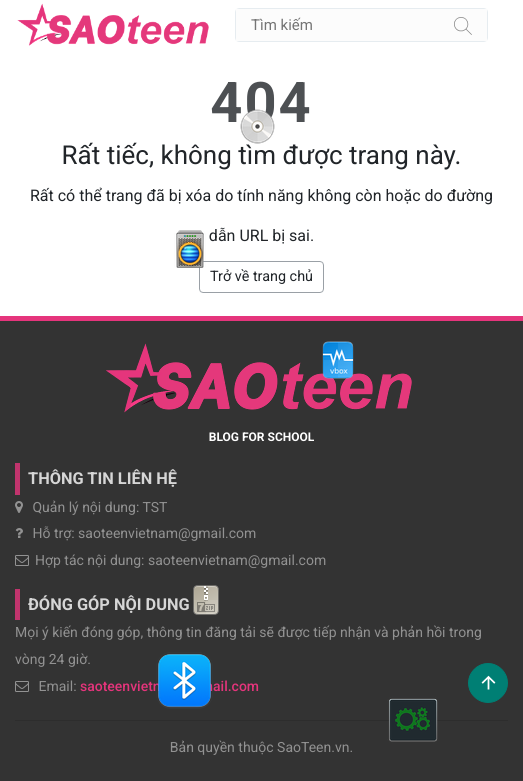  Describe the element at coordinates (413, 720) in the screenshot. I see `run an iTerm2 automation script` at that location.